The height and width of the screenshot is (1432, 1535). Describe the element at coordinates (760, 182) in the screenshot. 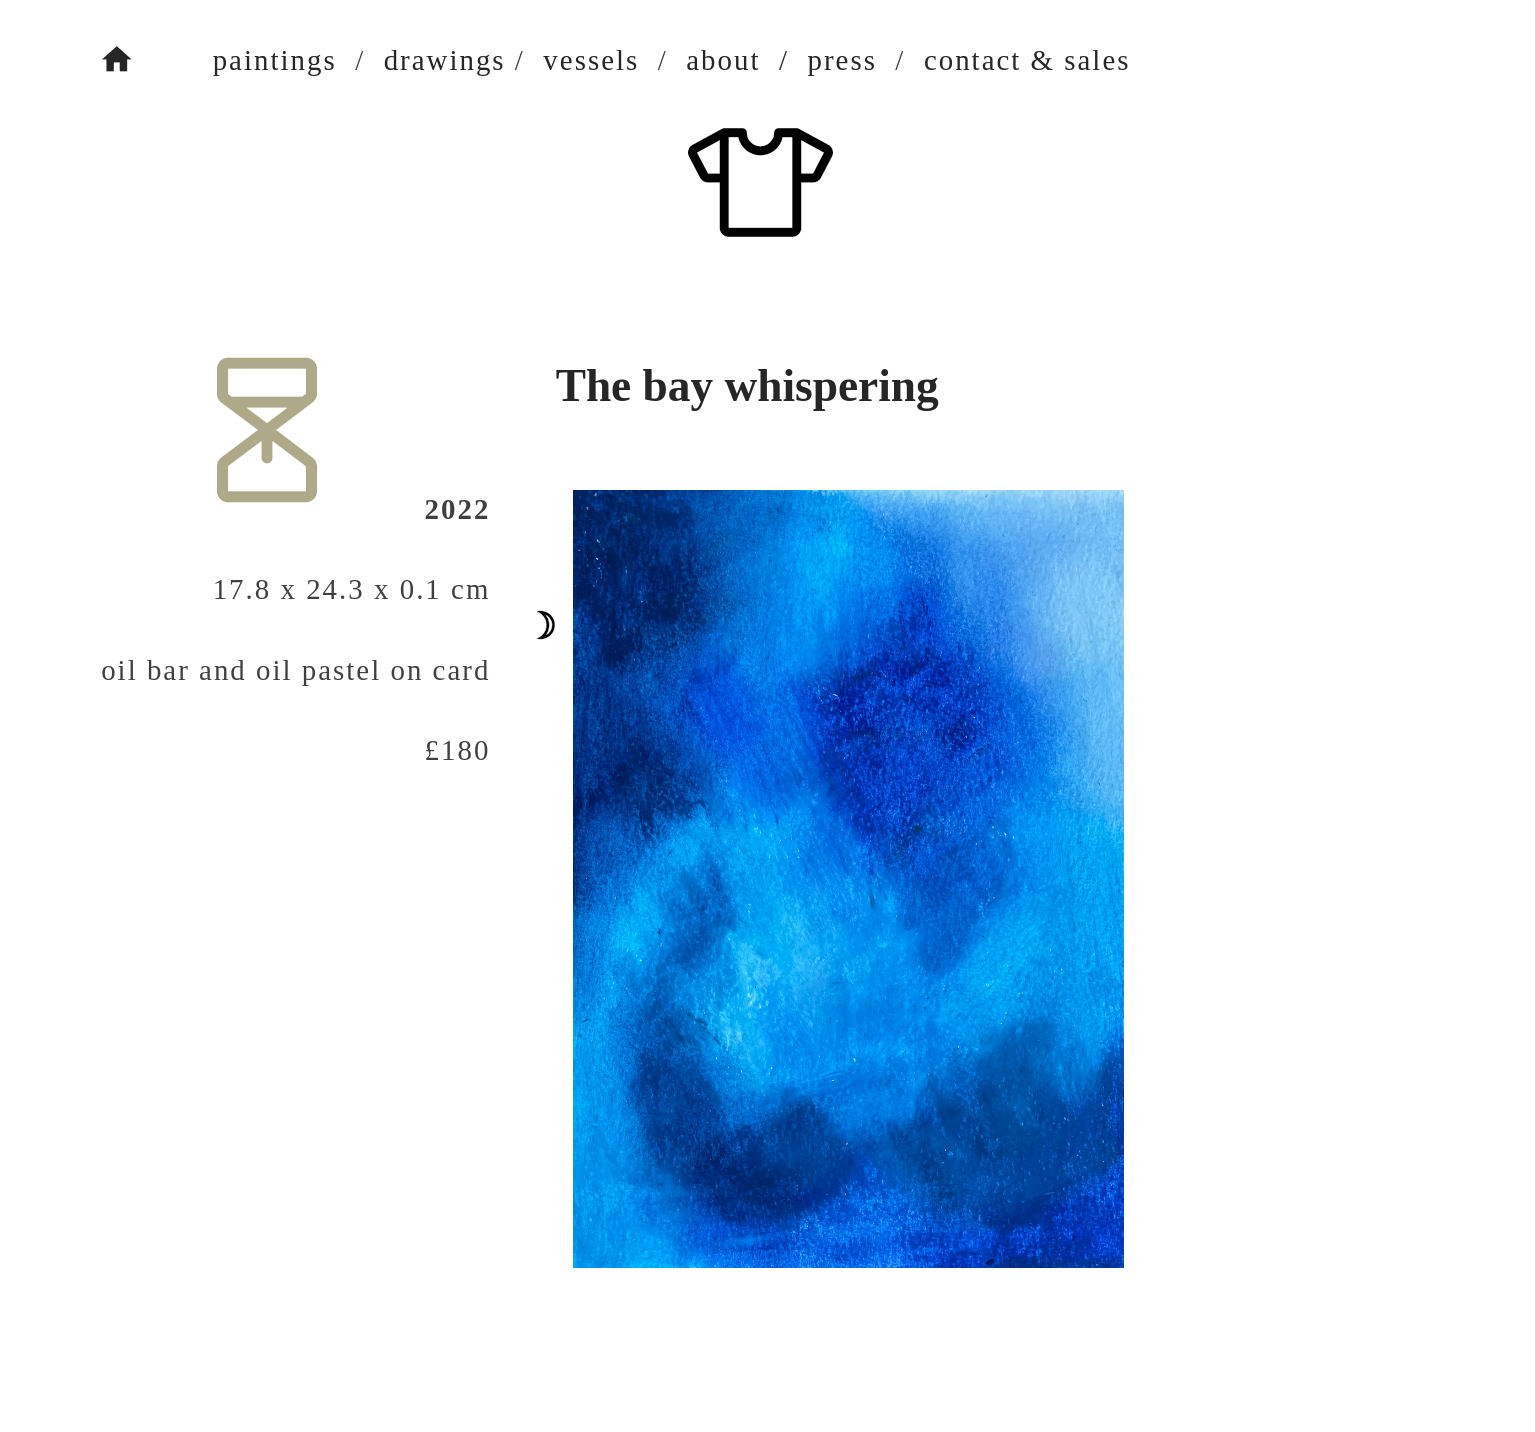

I see `browse clothing or apparel items` at that location.